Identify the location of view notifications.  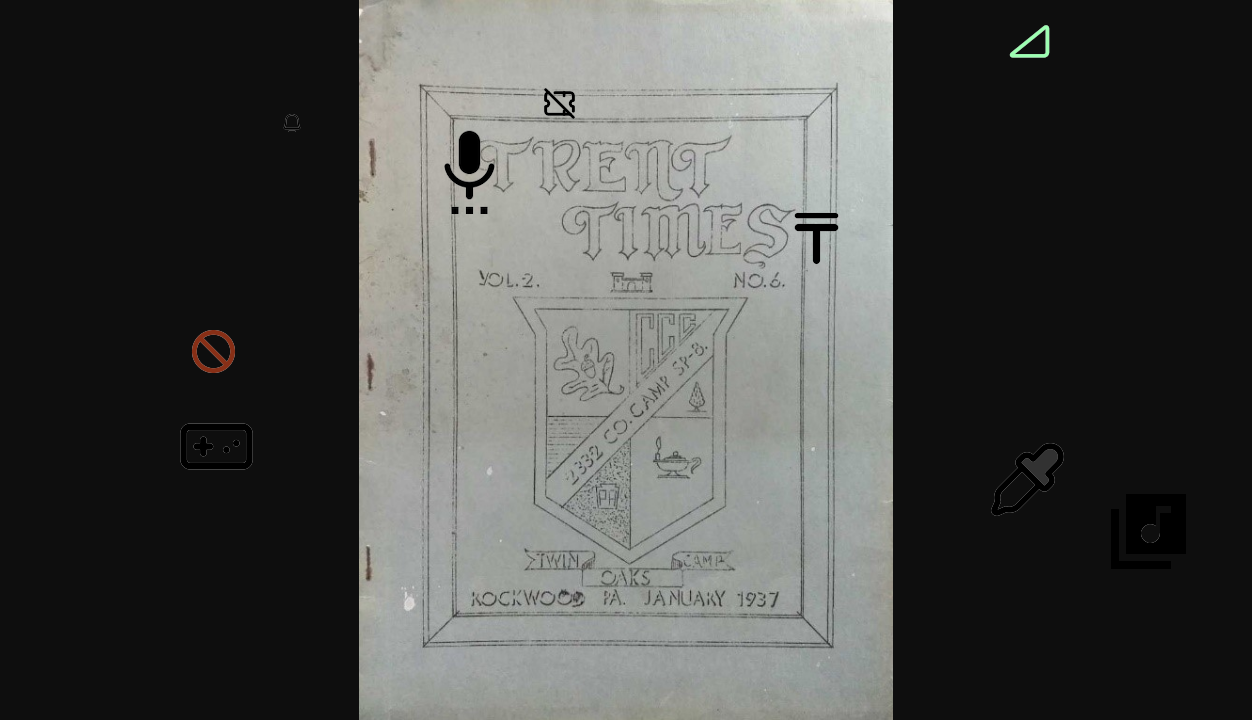
(292, 123).